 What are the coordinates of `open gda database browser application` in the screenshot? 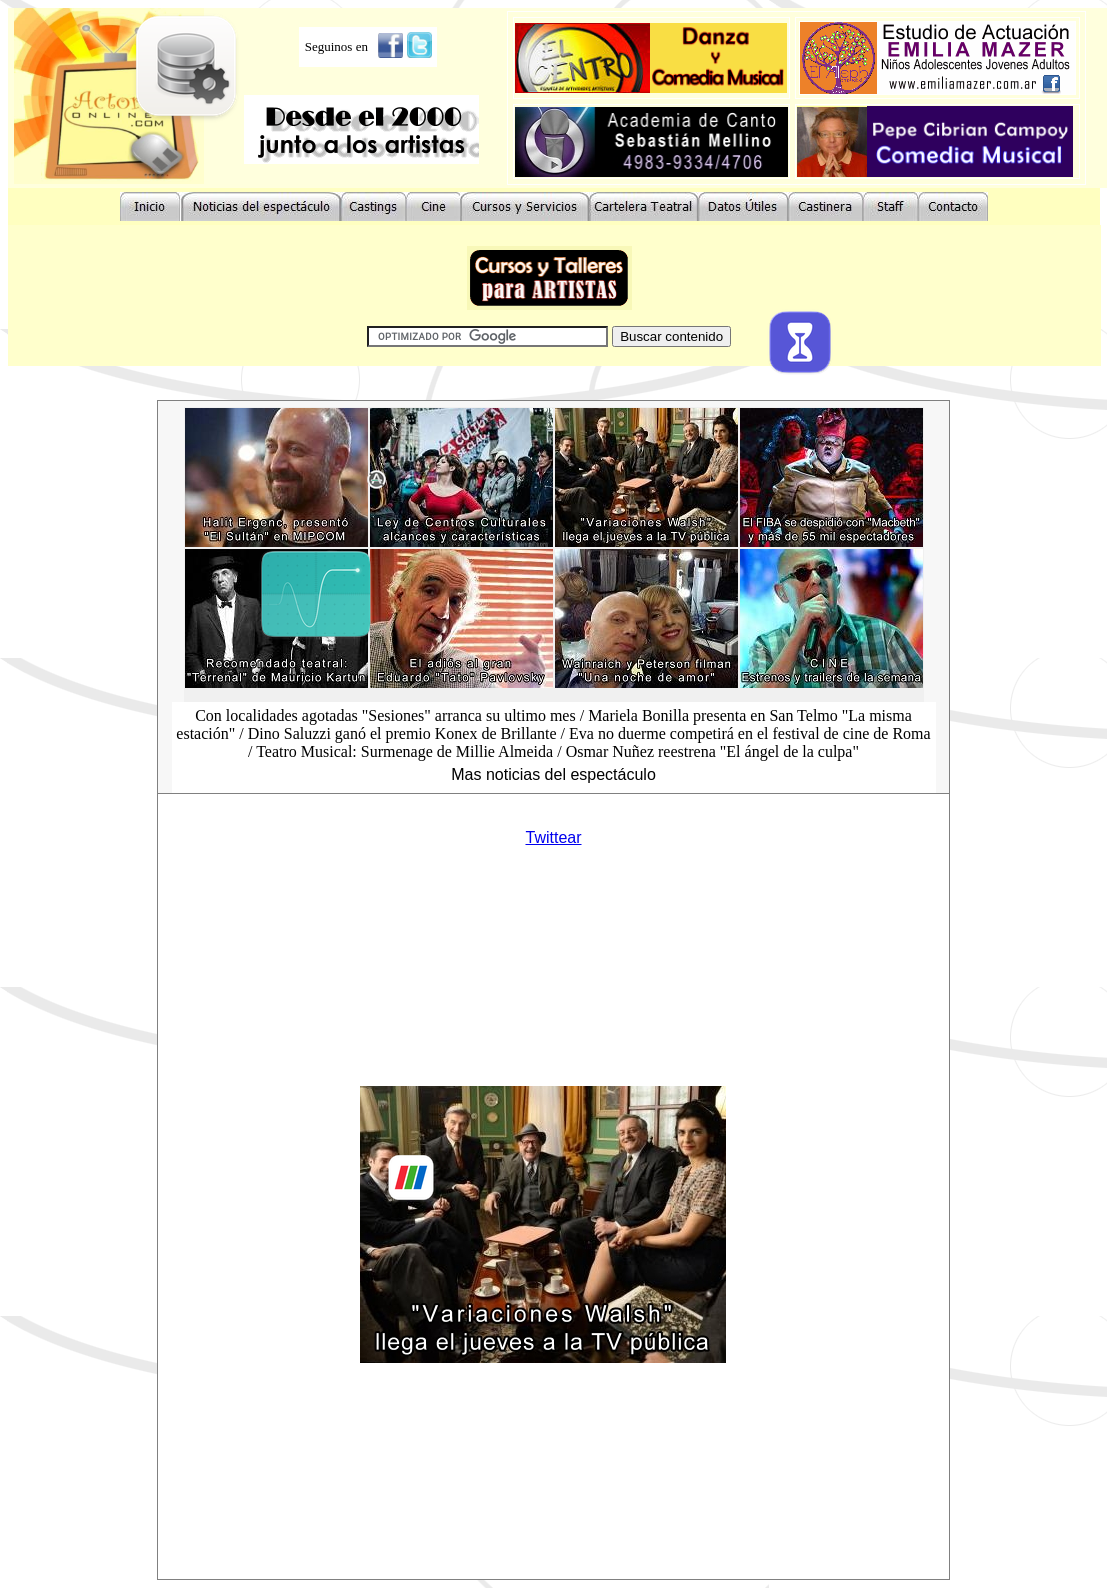 It's located at (186, 66).